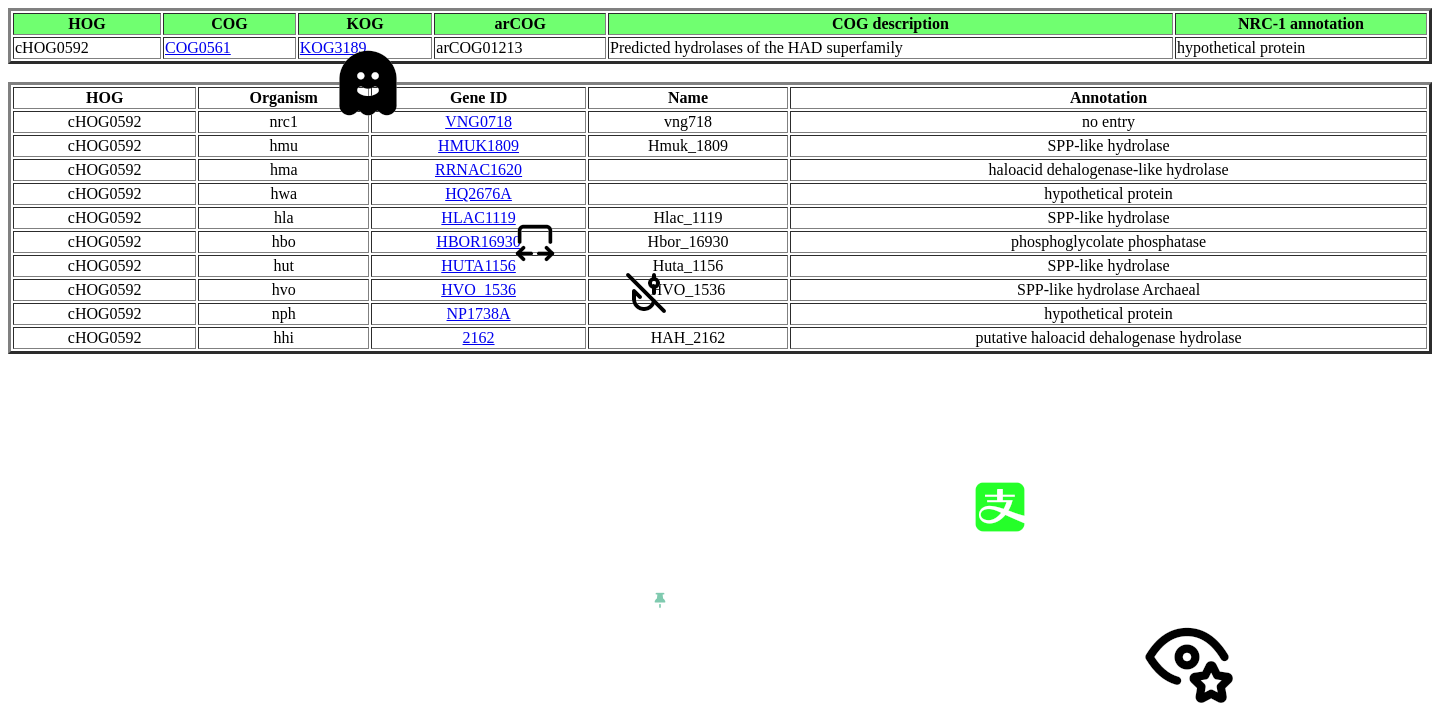  What do you see at coordinates (368, 83) in the screenshot?
I see `toggle incognito or ghost mode` at bounding box center [368, 83].